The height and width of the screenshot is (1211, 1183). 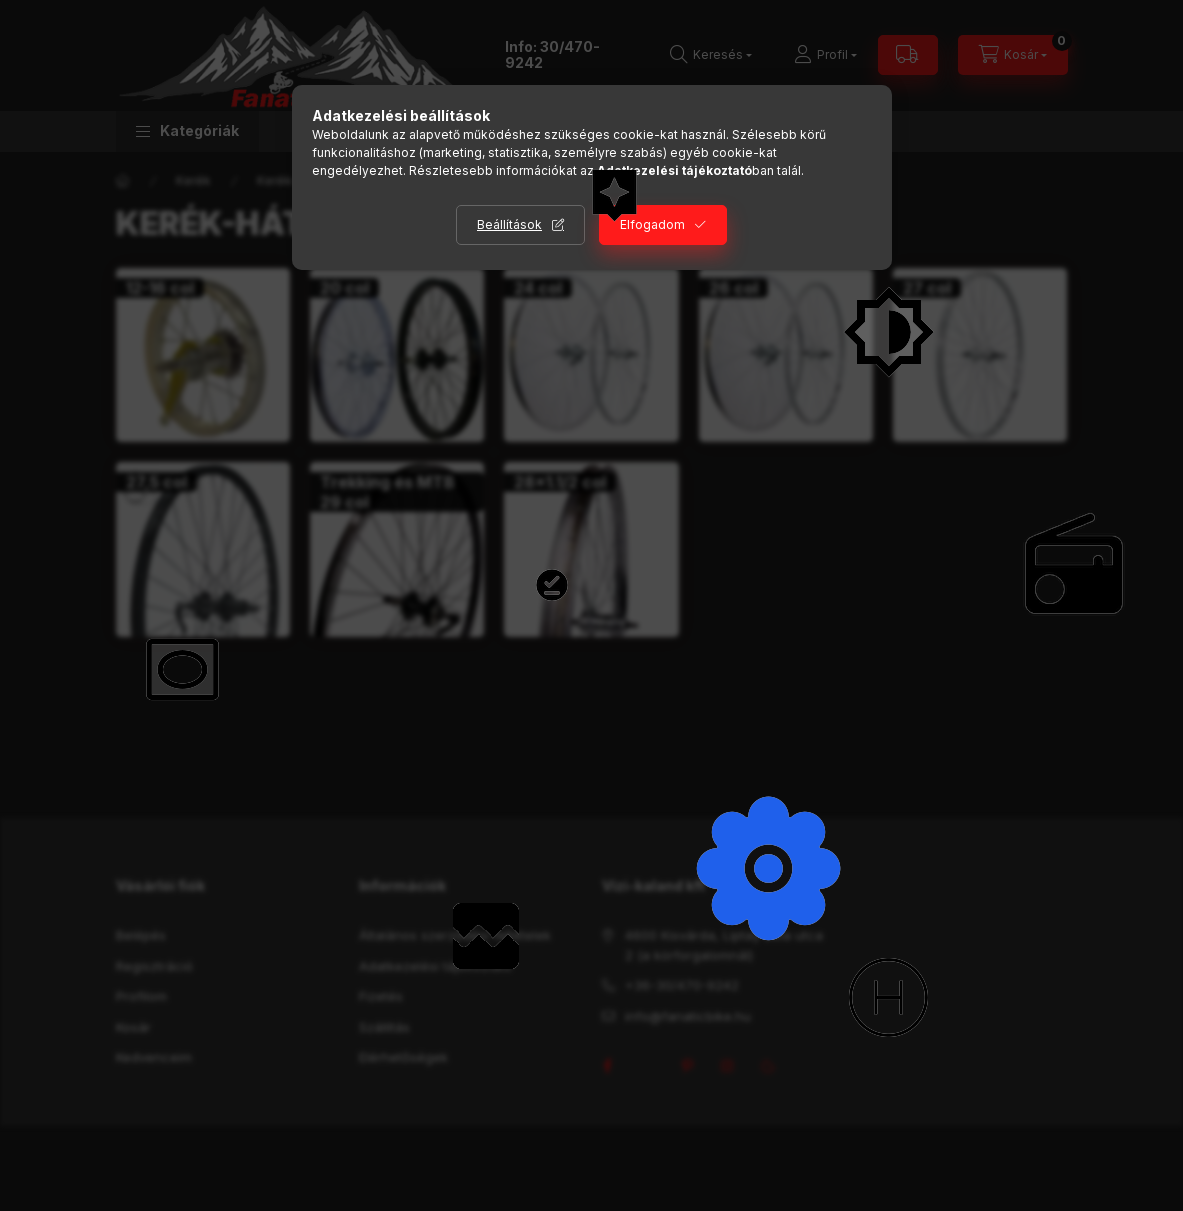 What do you see at coordinates (614, 194) in the screenshot?
I see `access AI assistant or smart help features` at bounding box center [614, 194].